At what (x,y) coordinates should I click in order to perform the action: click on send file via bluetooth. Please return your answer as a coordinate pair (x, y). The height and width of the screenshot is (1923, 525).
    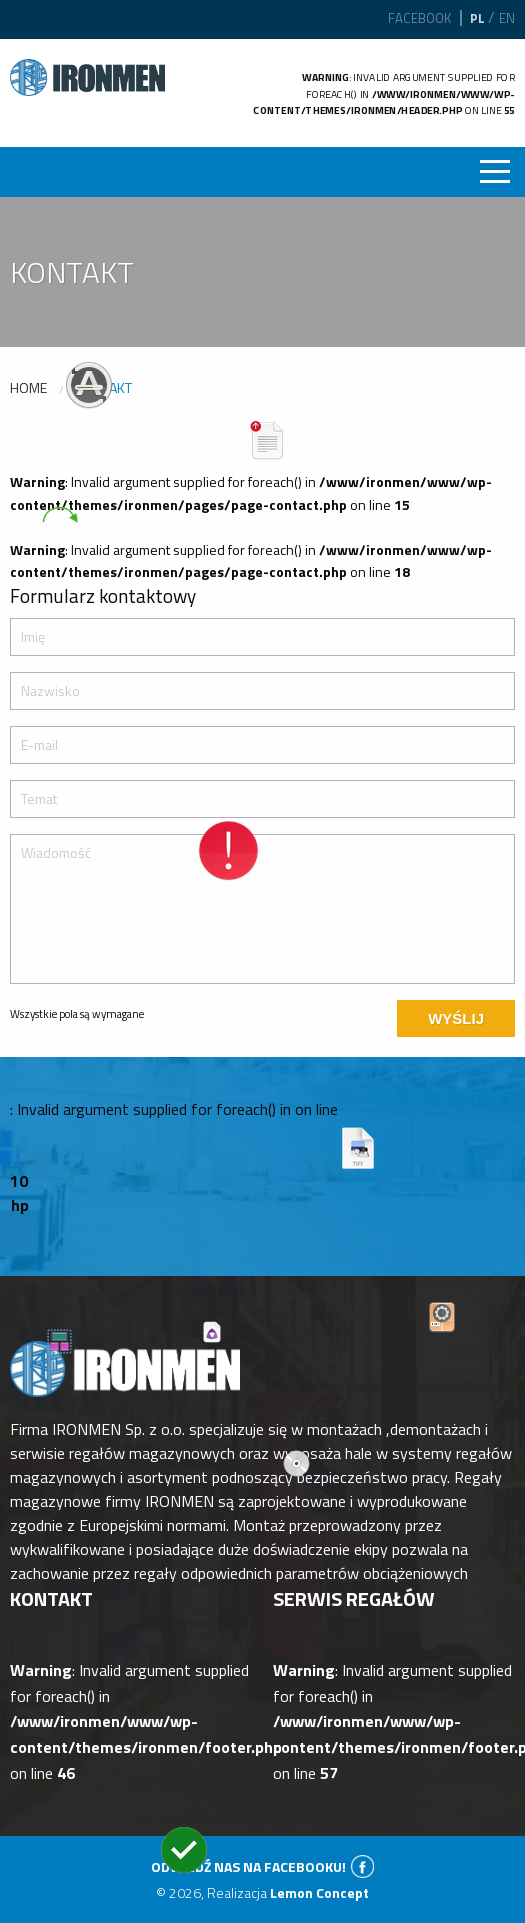
    Looking at the image, I should click on (267, 440).